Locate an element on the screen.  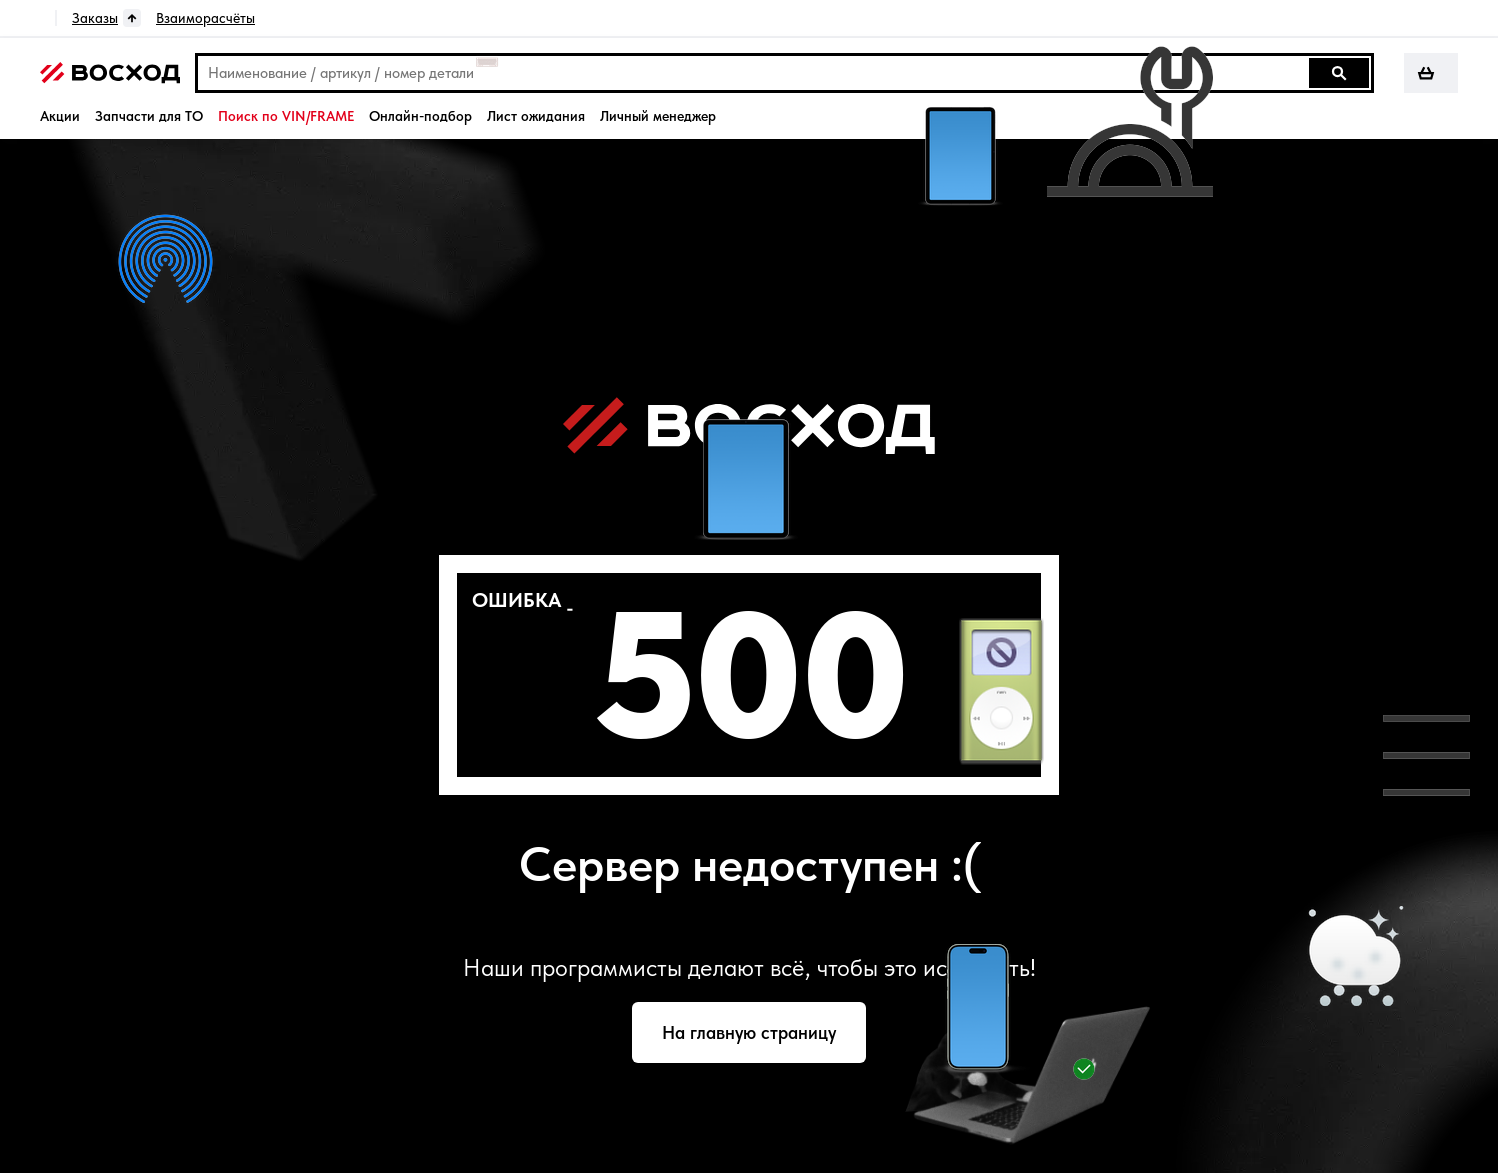
share files wirelessly via AirDrop is located at coordinates (165, 261).